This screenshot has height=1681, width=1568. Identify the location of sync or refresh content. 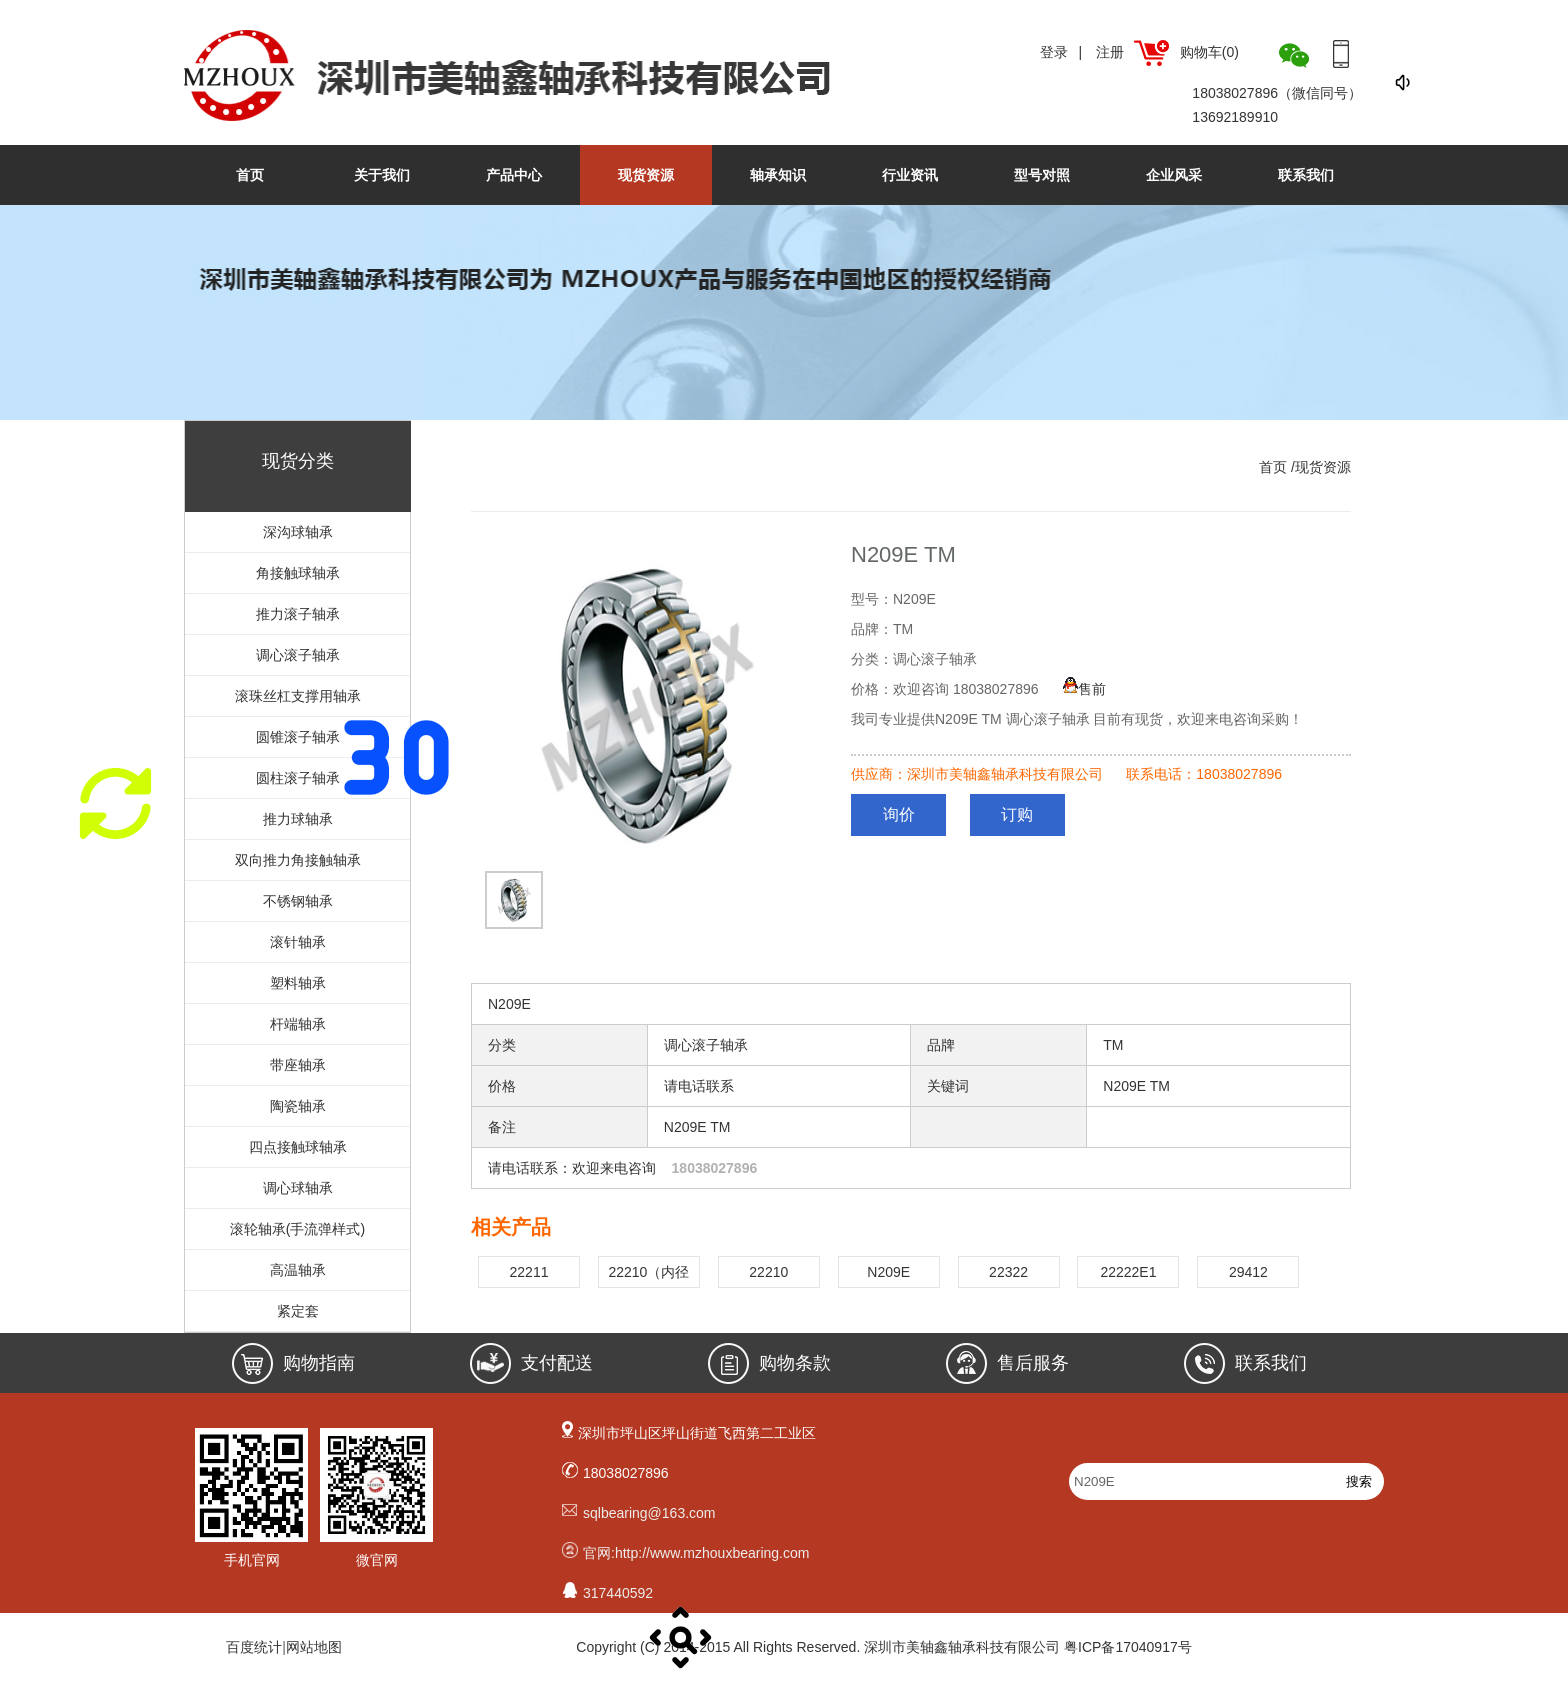
(115, 803).